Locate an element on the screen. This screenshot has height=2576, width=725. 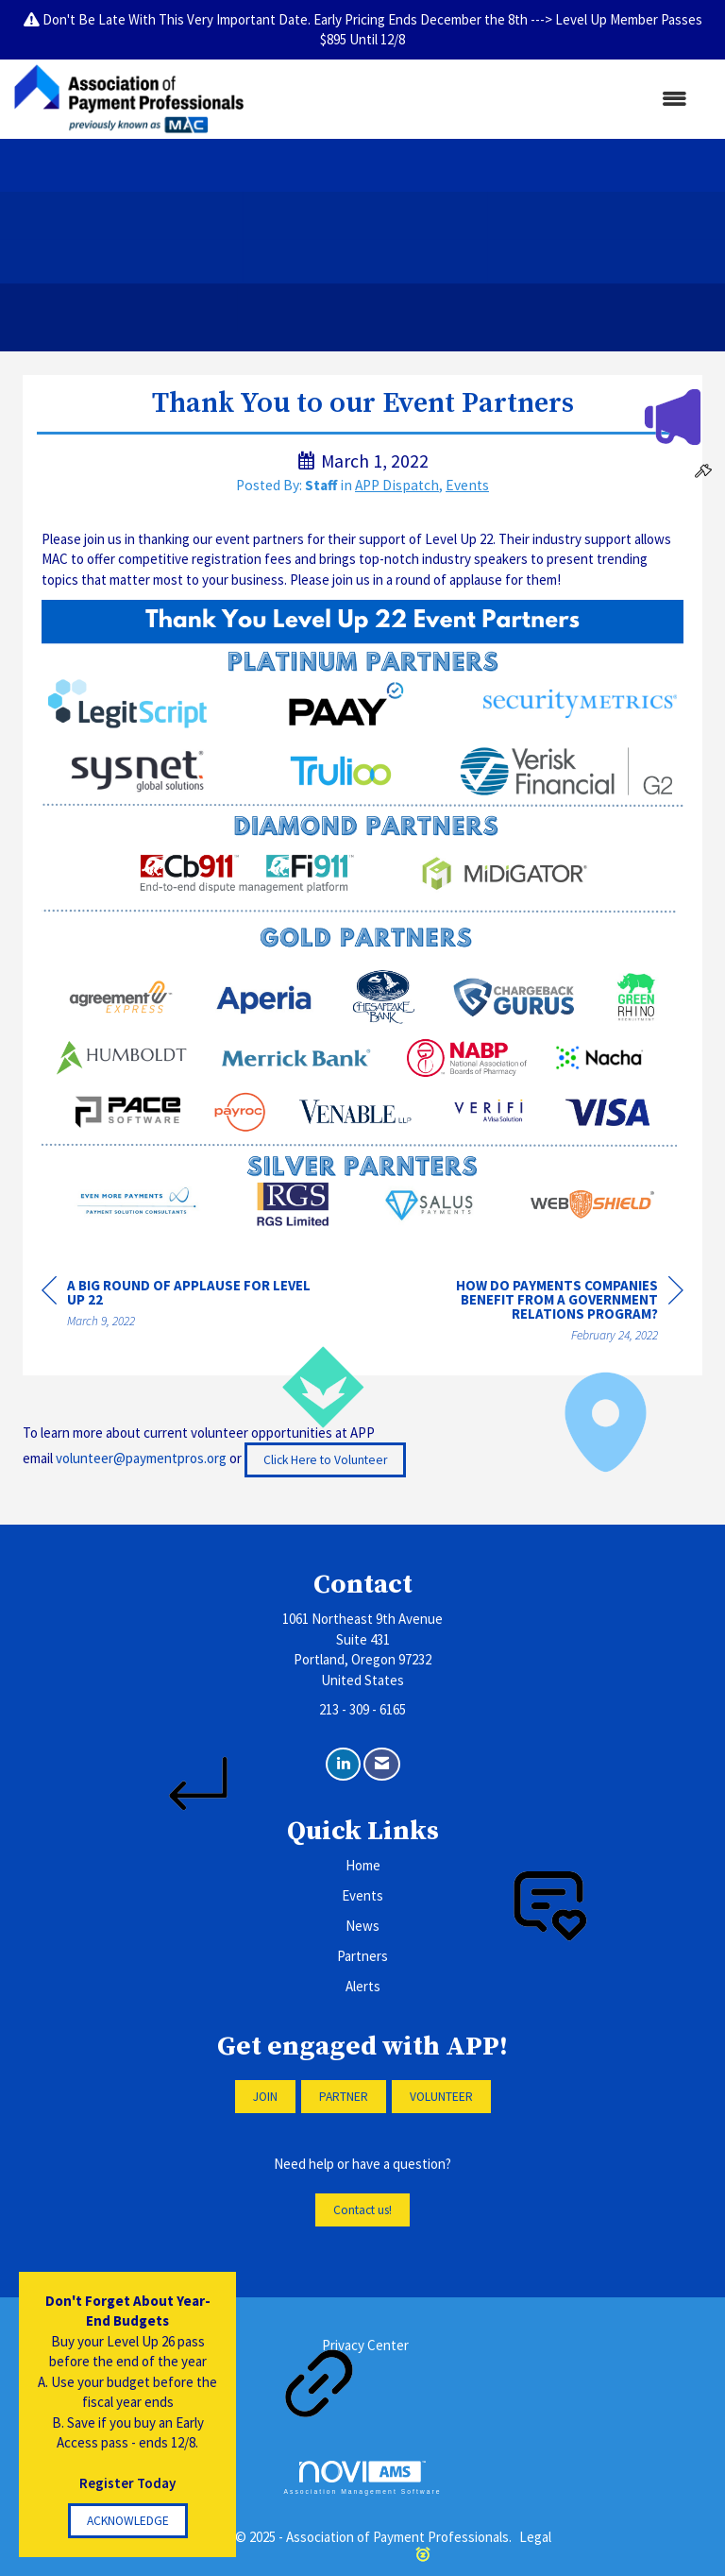
view or access an announcement channel is located at coordinates (672, 417).